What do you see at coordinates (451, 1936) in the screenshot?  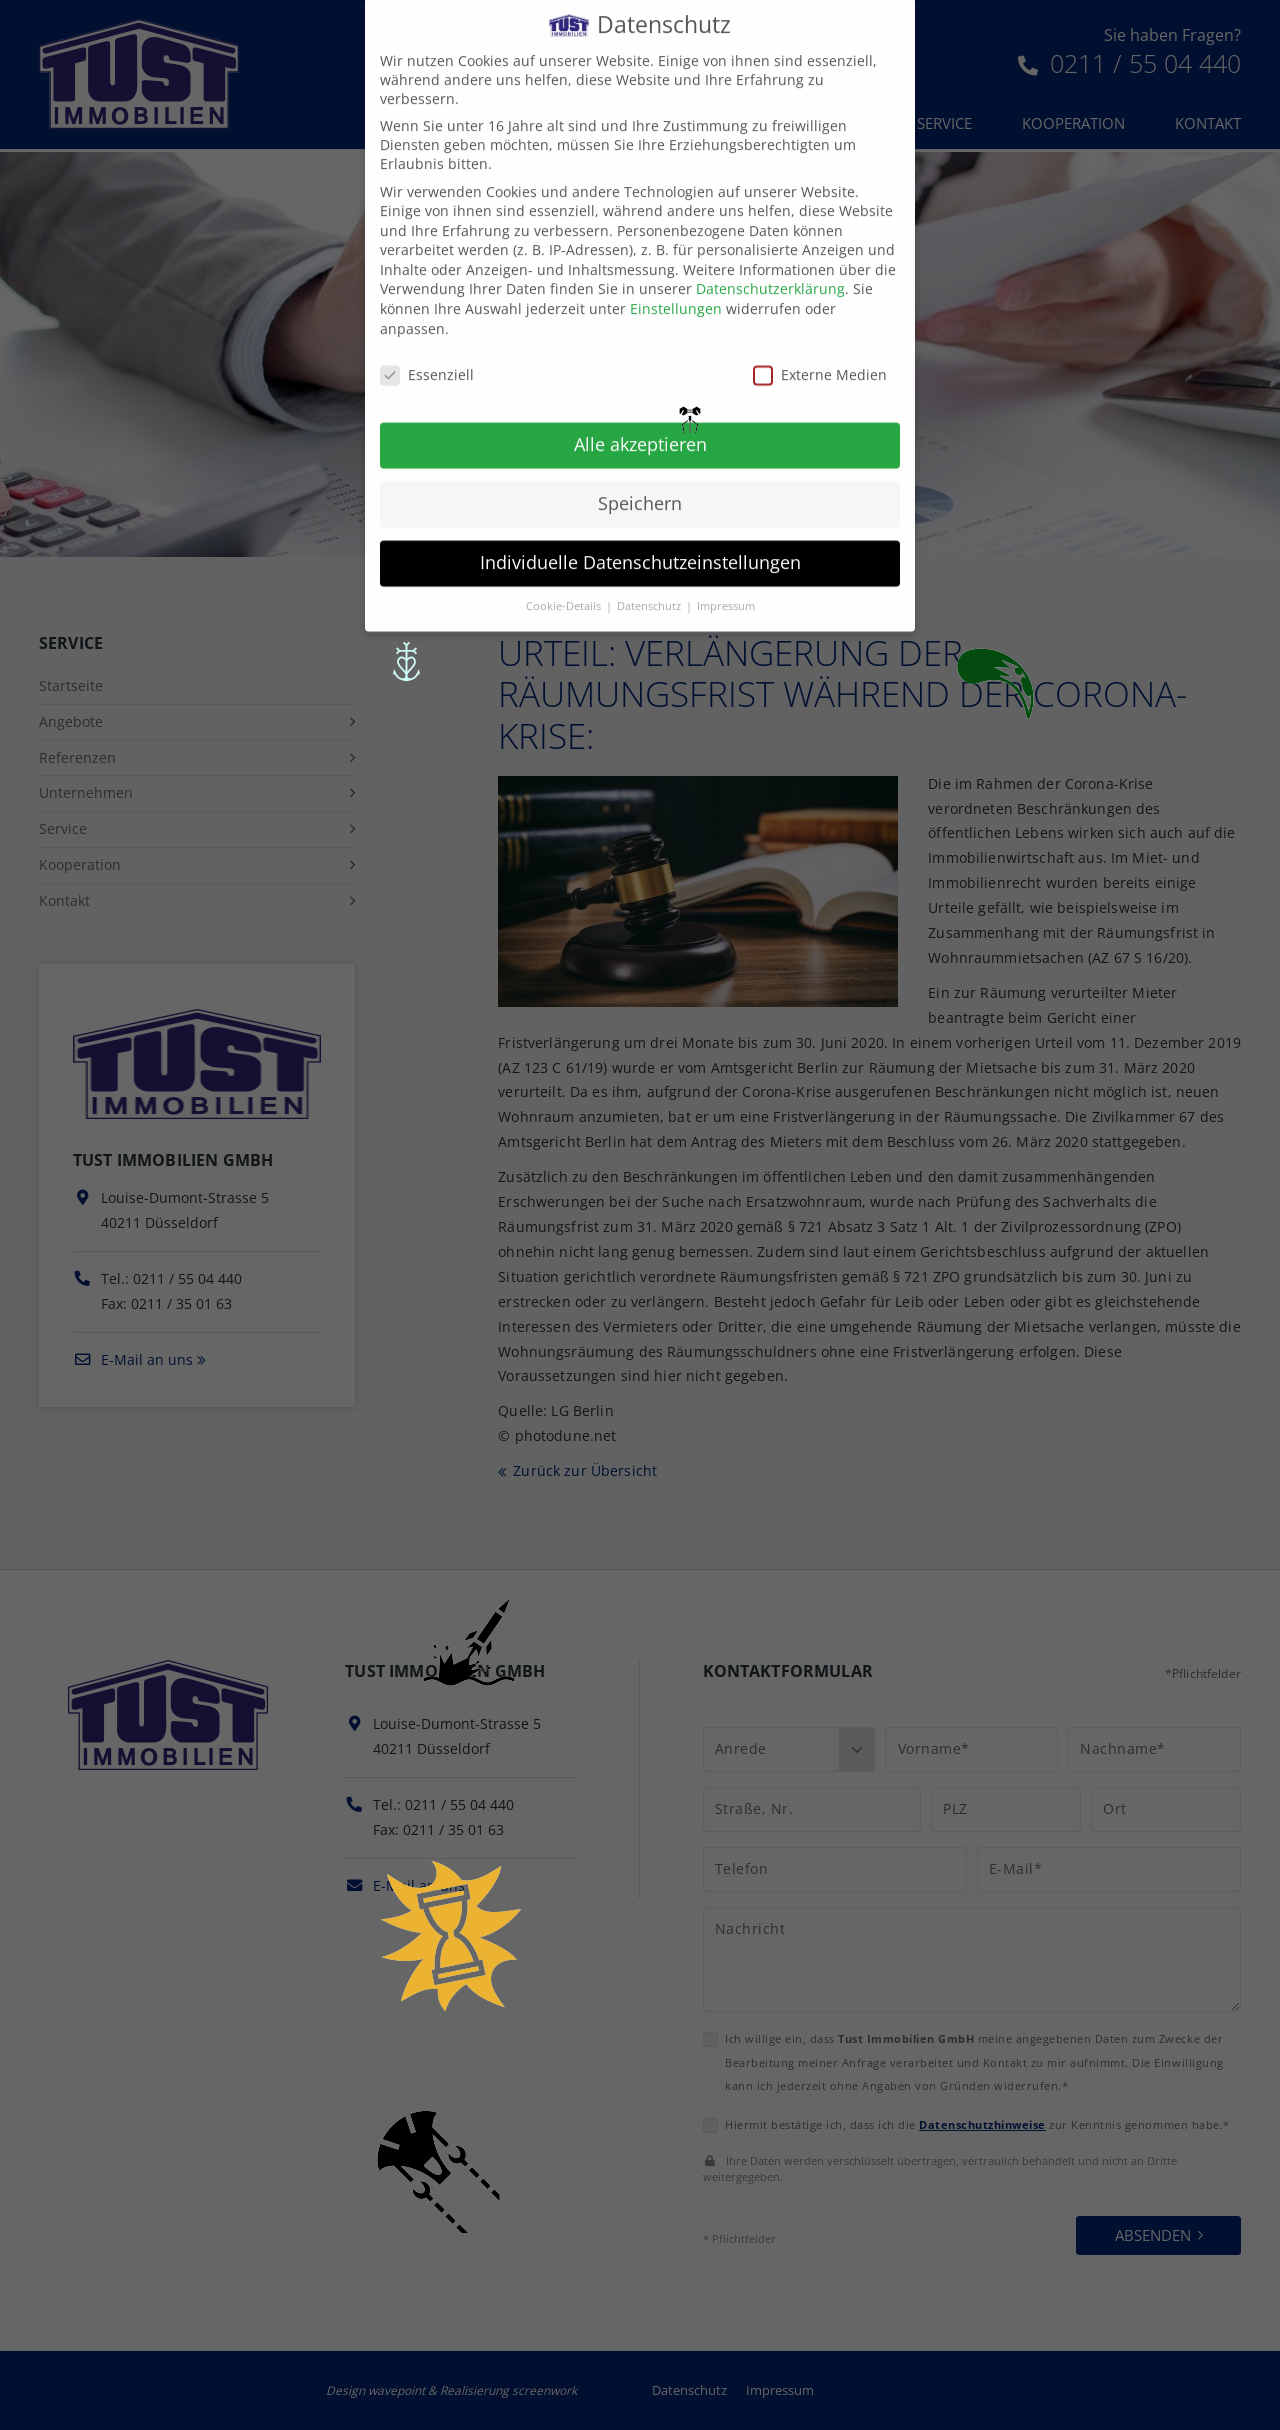 I see `add extra time or extend a timer` at bounding box center [451, 1936].